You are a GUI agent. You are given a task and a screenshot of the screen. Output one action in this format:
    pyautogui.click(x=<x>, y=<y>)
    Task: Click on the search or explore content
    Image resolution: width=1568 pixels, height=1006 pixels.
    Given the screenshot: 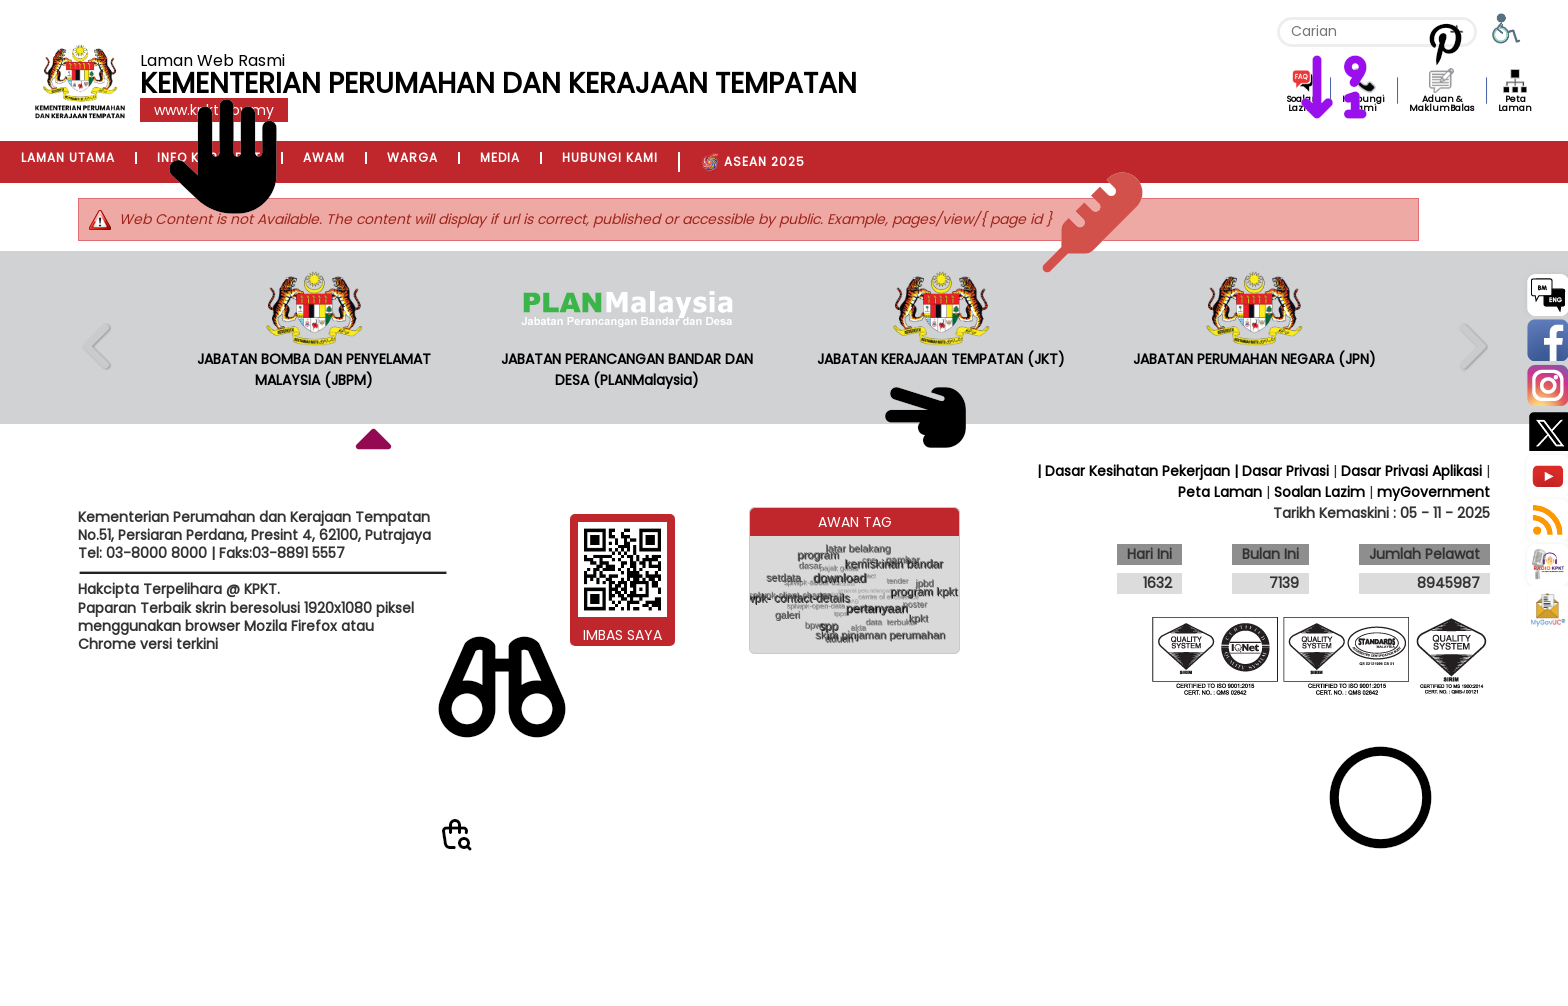 What is the action you would take?
    pyautogui.click(x=502, y=687)
    